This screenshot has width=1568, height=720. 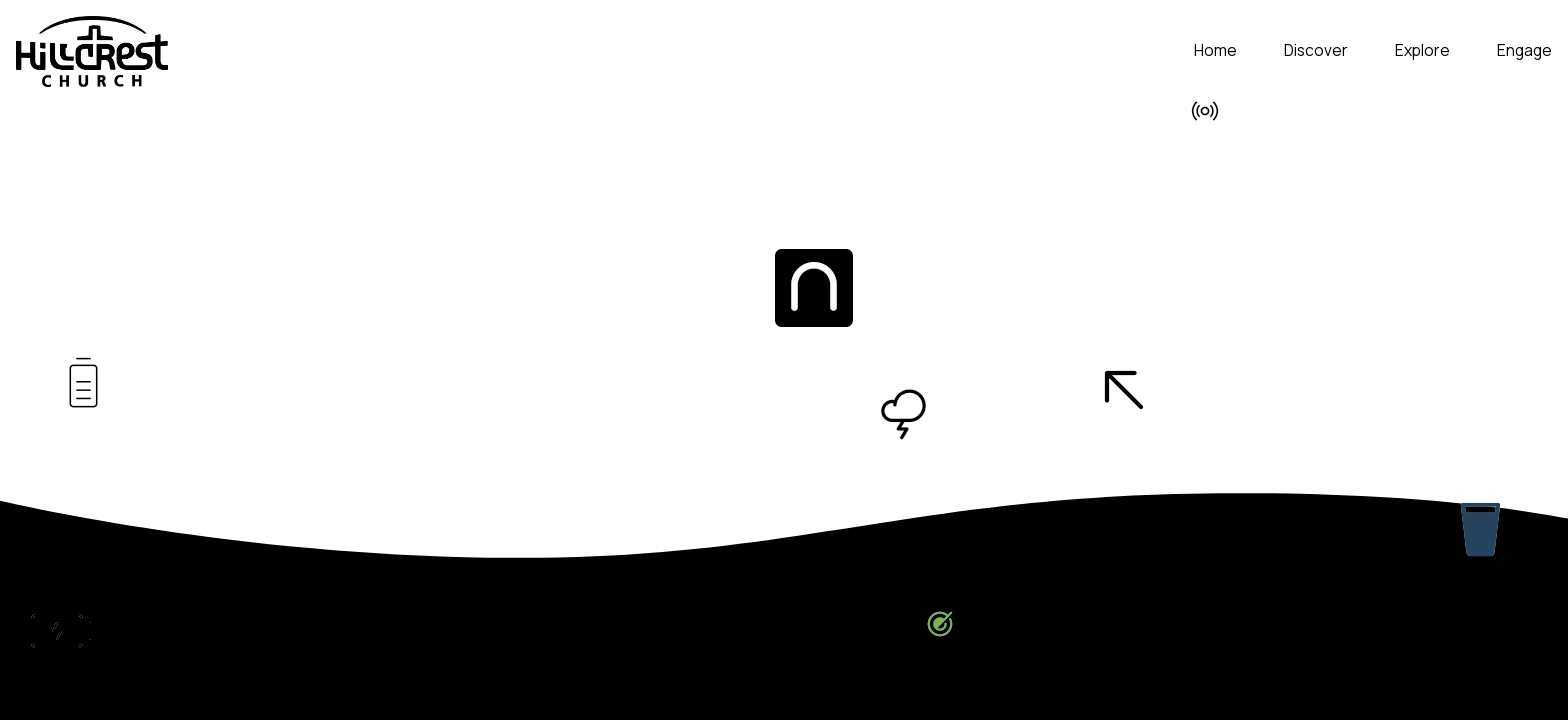 I want to click on browse bars or pubs nearby, so click(x=1480, y=528).